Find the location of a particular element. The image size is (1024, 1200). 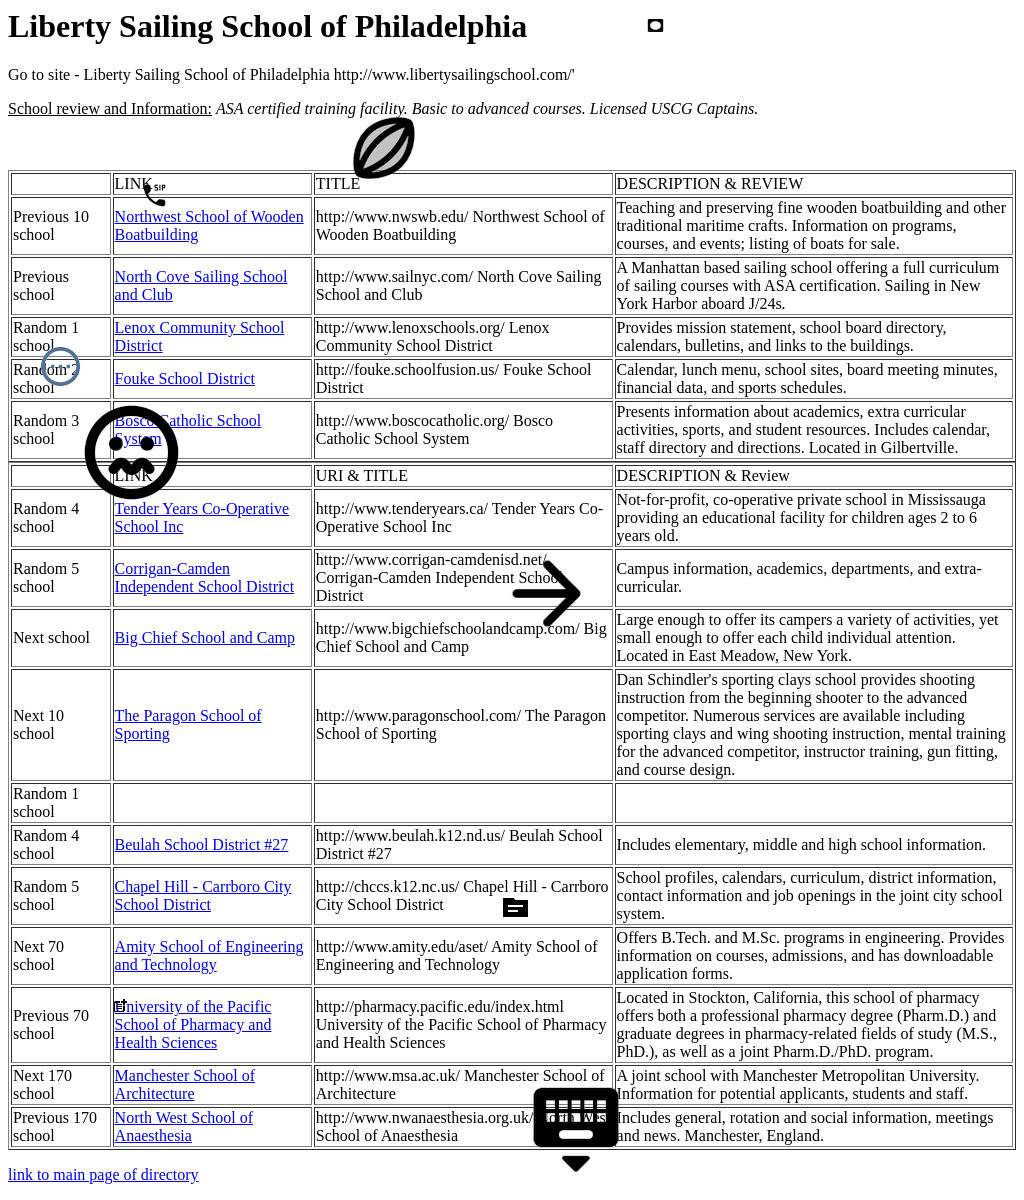

create a new post or document is located at coordinates (120, 1006).